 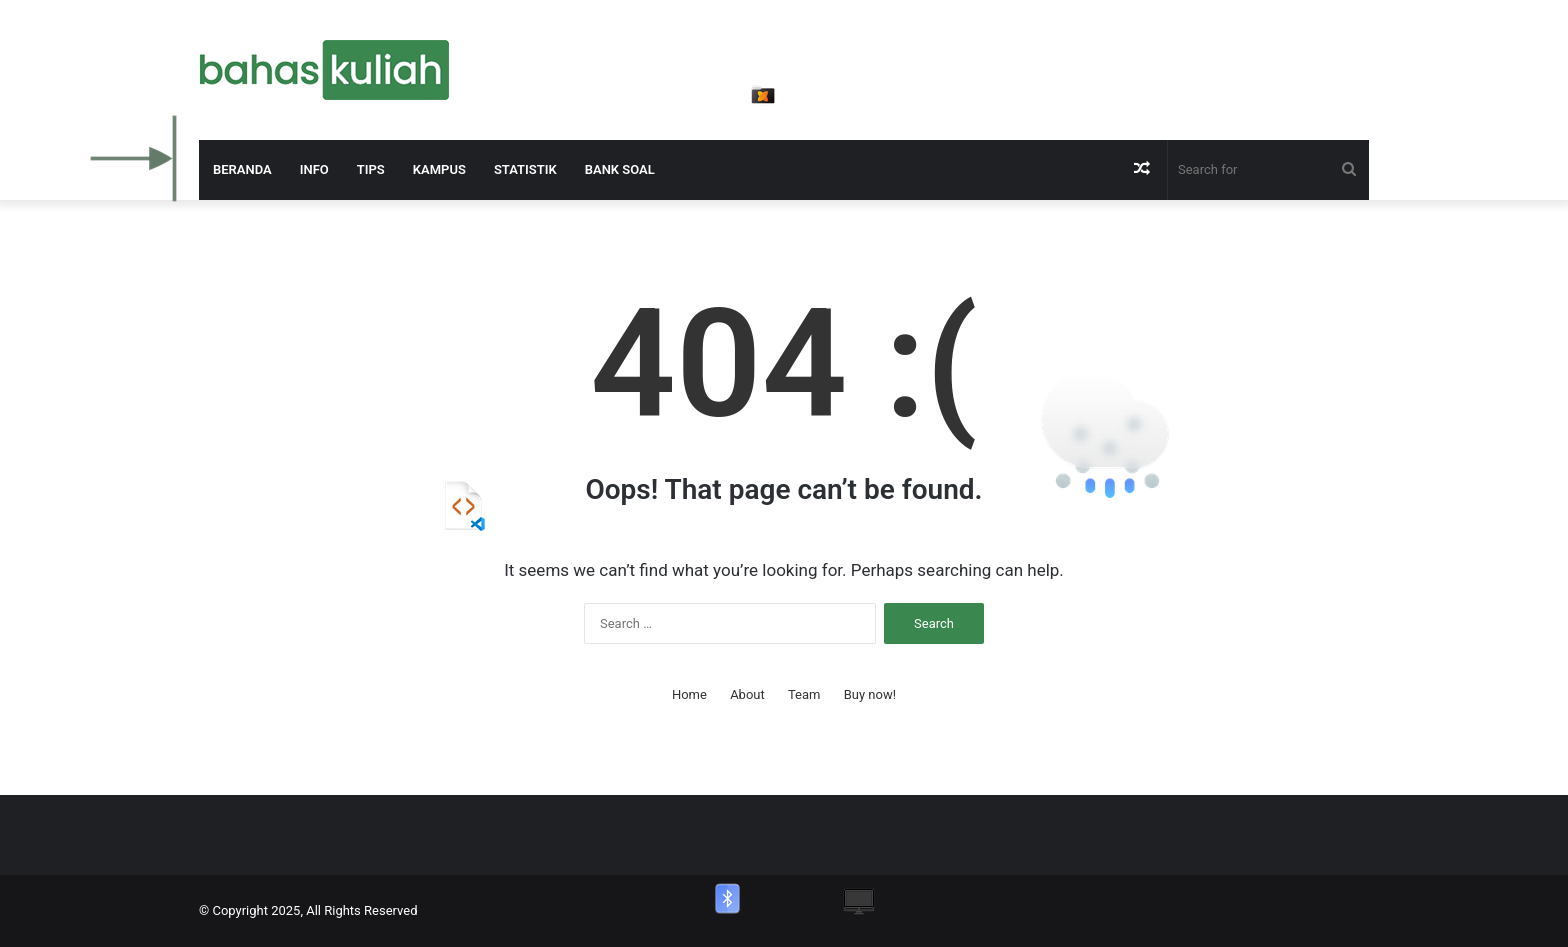 I want to click on indicates mixed precipitation weather conditions, so click(x=1105, y=434).